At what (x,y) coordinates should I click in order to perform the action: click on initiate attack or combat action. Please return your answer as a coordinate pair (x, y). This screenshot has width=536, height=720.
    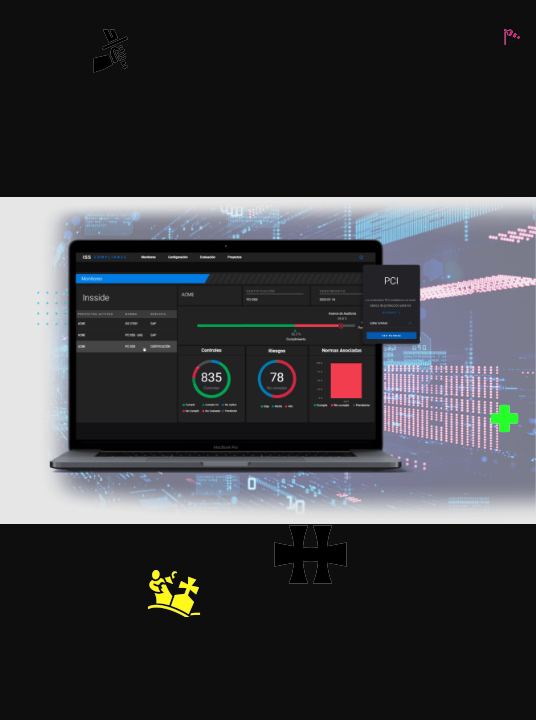
    Looking at the image, I should click on (115, 51).